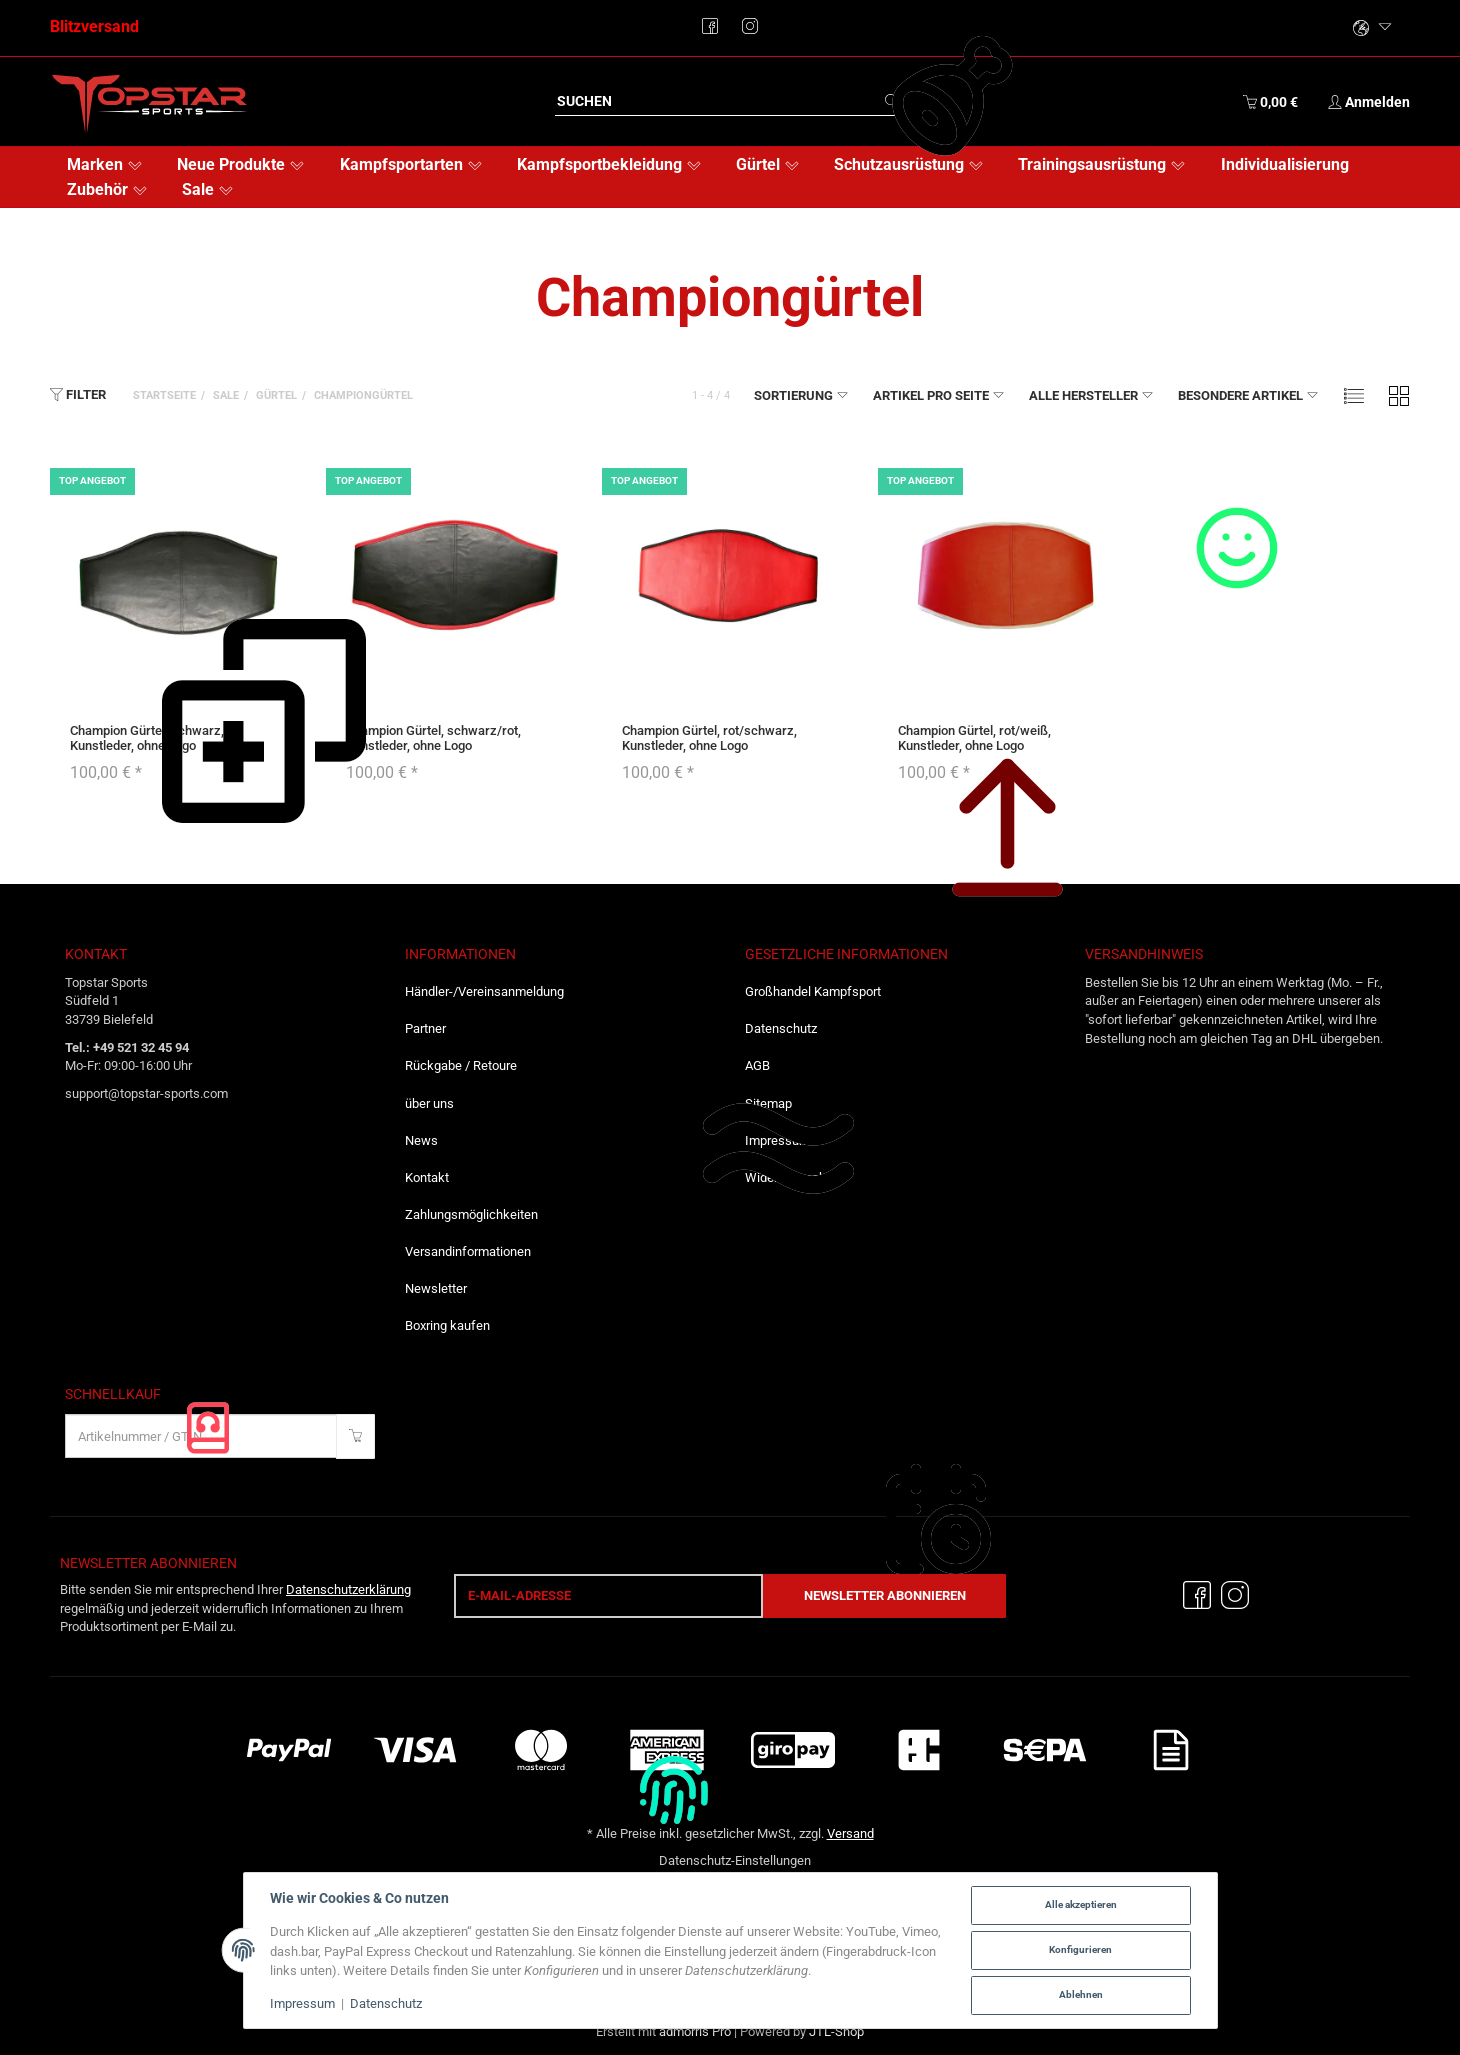 The width and height of the screenshot is (1460, 2055). What do you see at coordinates (208, 1428) in the screenshot?
I see `access audiobook library` at bounding box center [208, 1428].